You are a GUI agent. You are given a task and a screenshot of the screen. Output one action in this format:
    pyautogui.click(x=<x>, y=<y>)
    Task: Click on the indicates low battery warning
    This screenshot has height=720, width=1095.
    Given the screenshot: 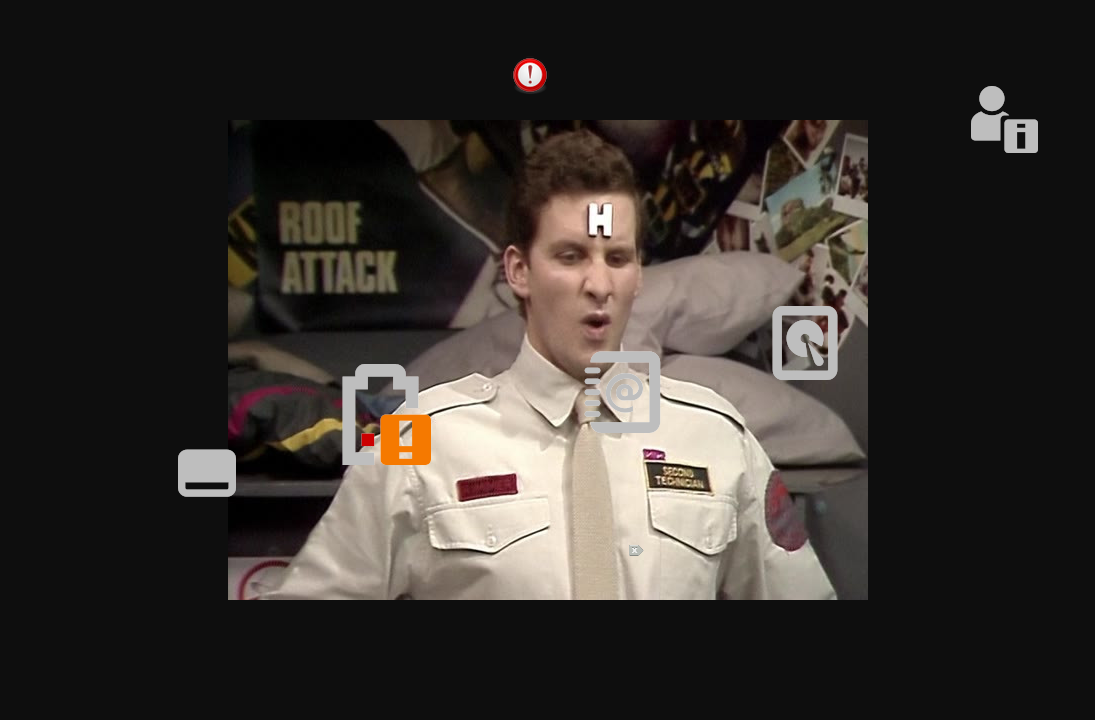 What is the action you would take?
    pyautogui.click(x=380, y=414)
    